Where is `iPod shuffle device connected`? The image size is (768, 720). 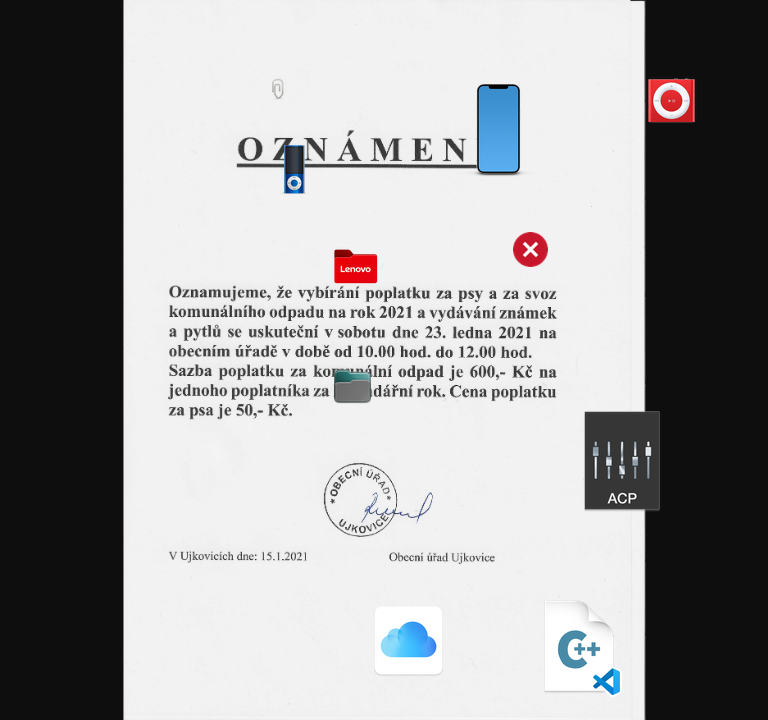
iPod shuffle device connected is located at coordinates (671, 100).